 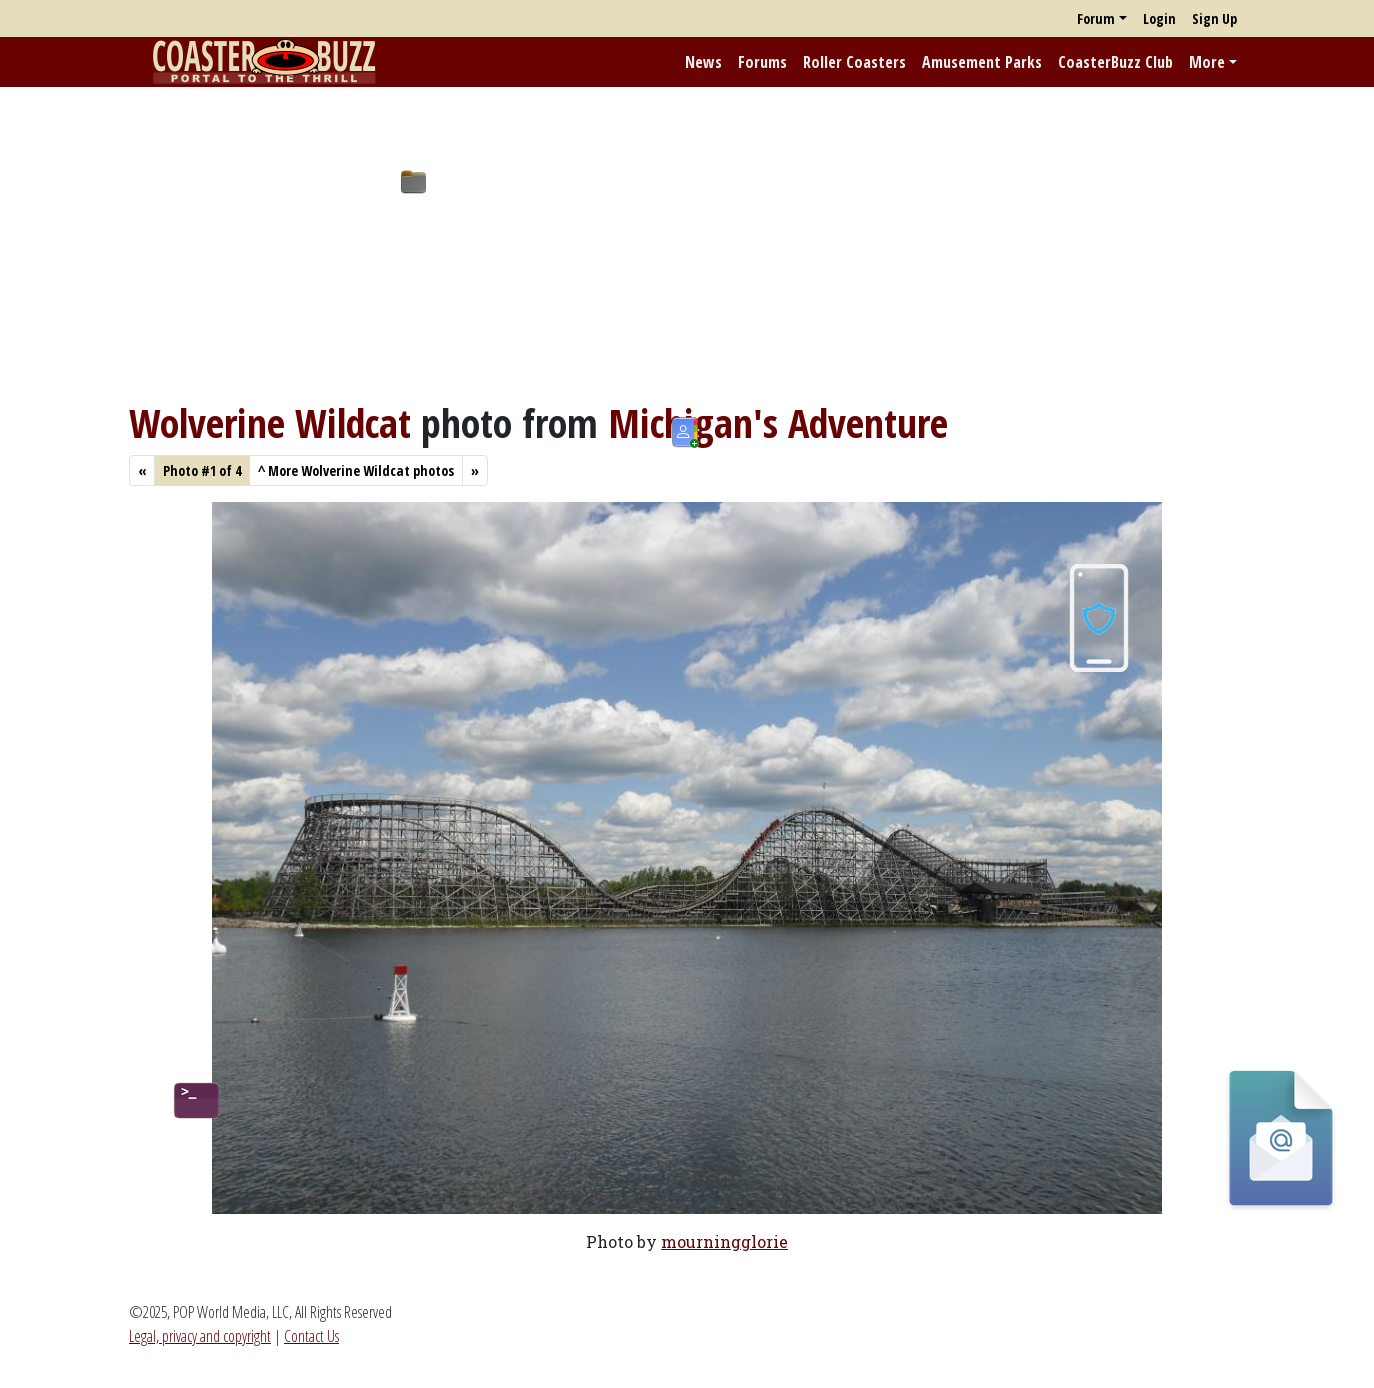 I want to click on microsoft outlook email file, so click(x=1281, y=1138).